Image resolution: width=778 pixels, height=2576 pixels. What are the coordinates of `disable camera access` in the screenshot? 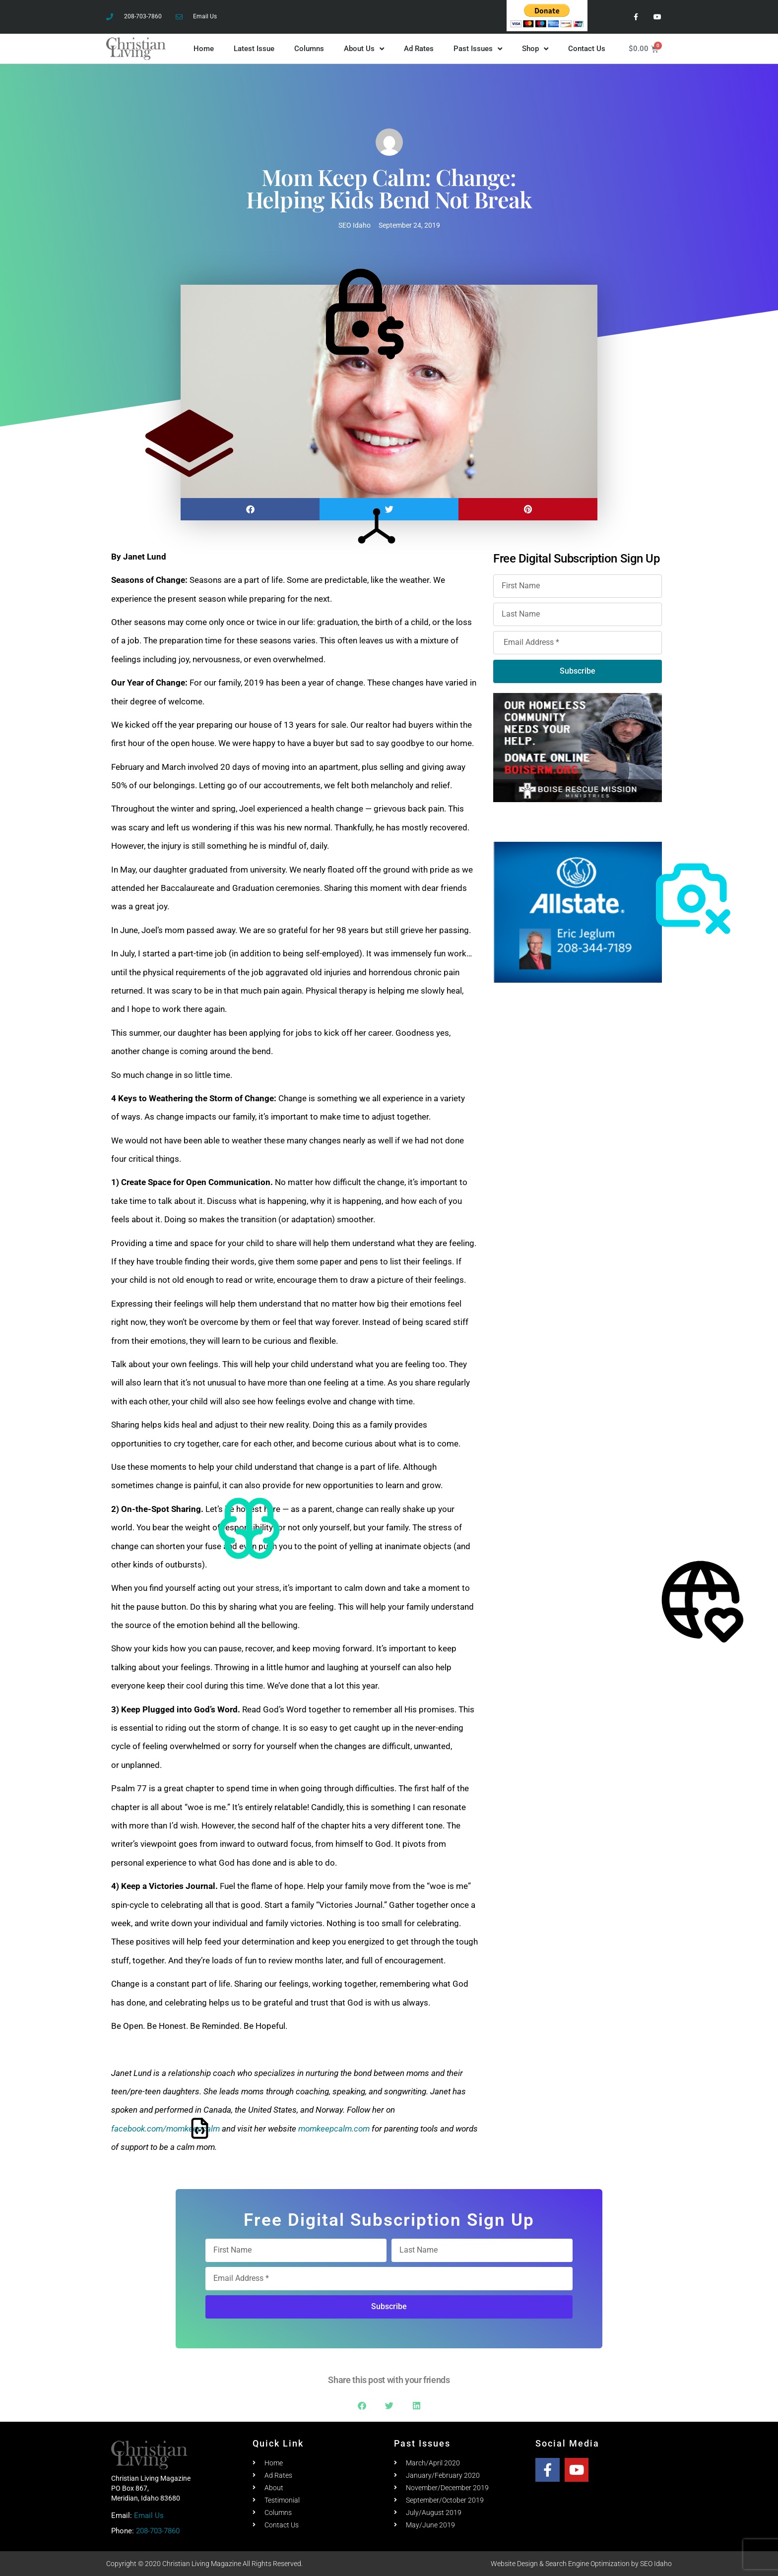 It's located at (691, 895).